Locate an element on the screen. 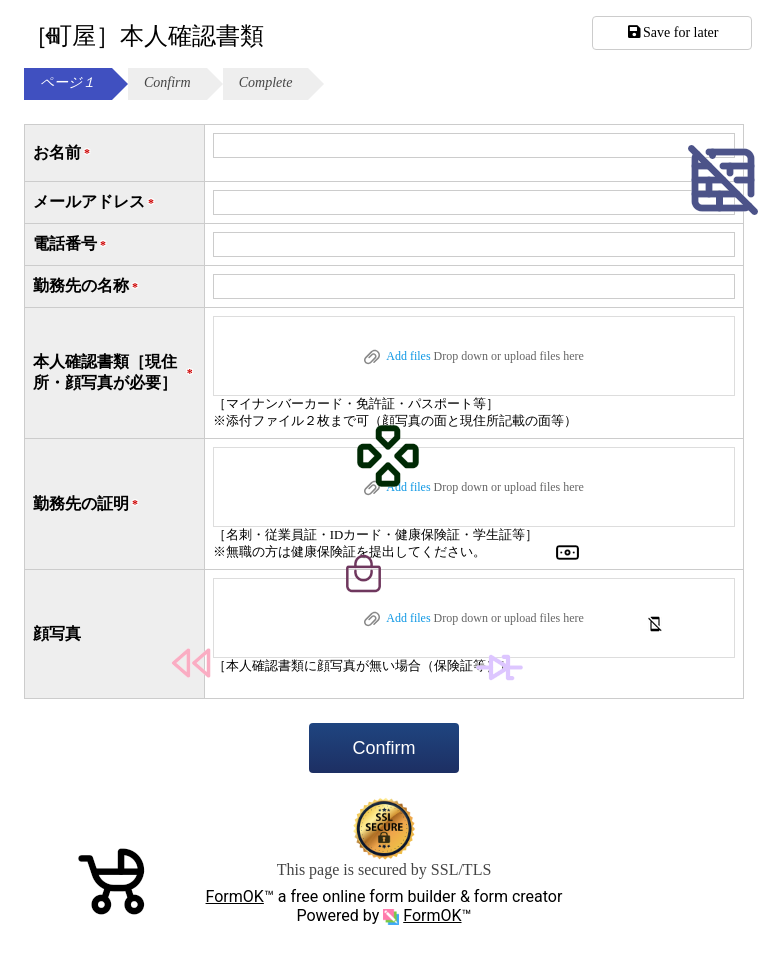 This screenshot has height=957, width=768. view payment or cash options is located at coordinates (567, 552).